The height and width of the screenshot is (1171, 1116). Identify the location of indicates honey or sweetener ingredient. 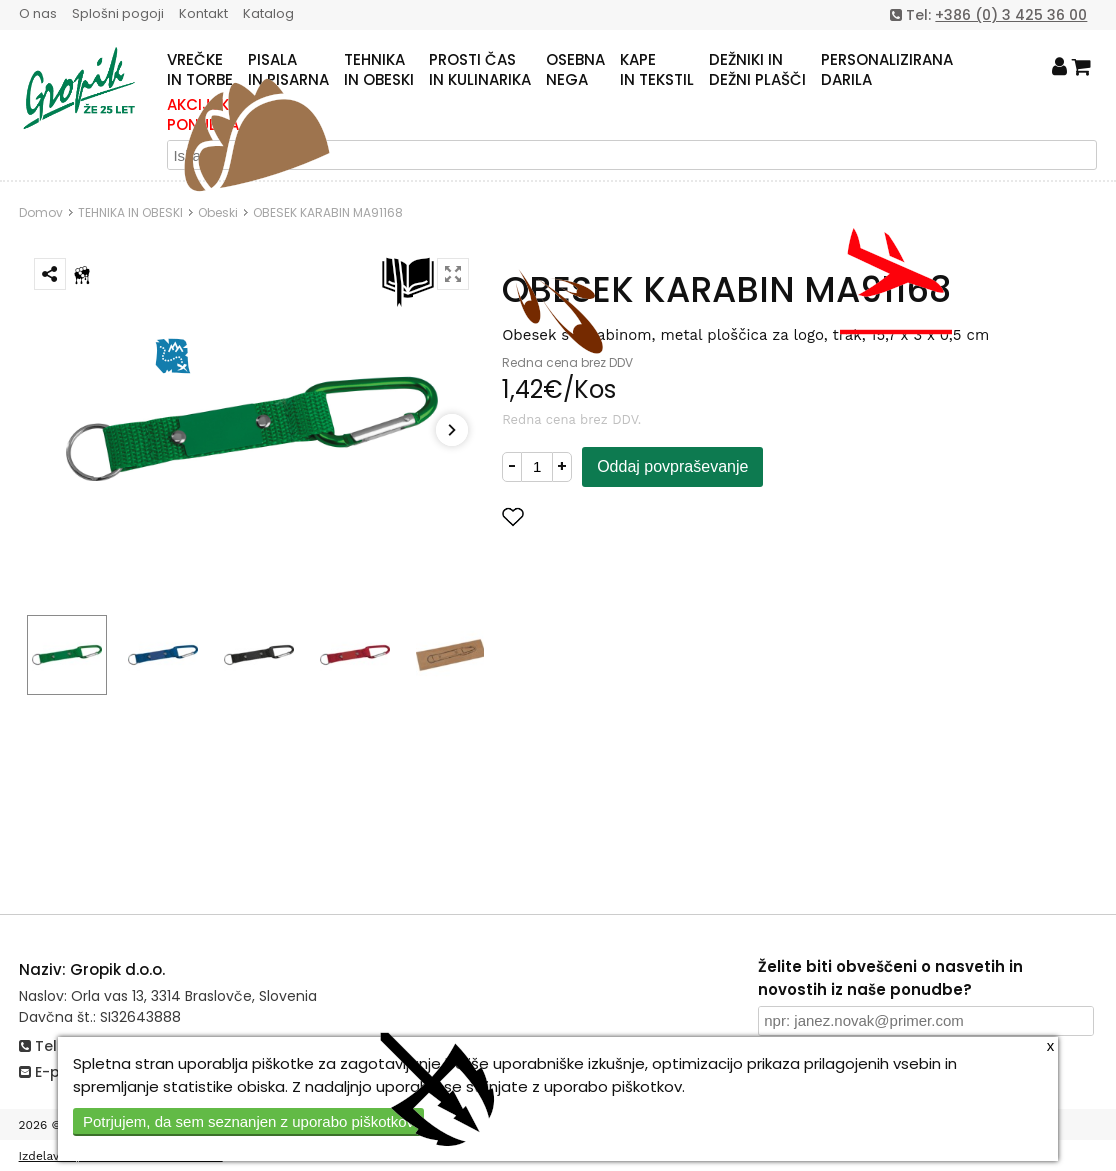
(82, 275).